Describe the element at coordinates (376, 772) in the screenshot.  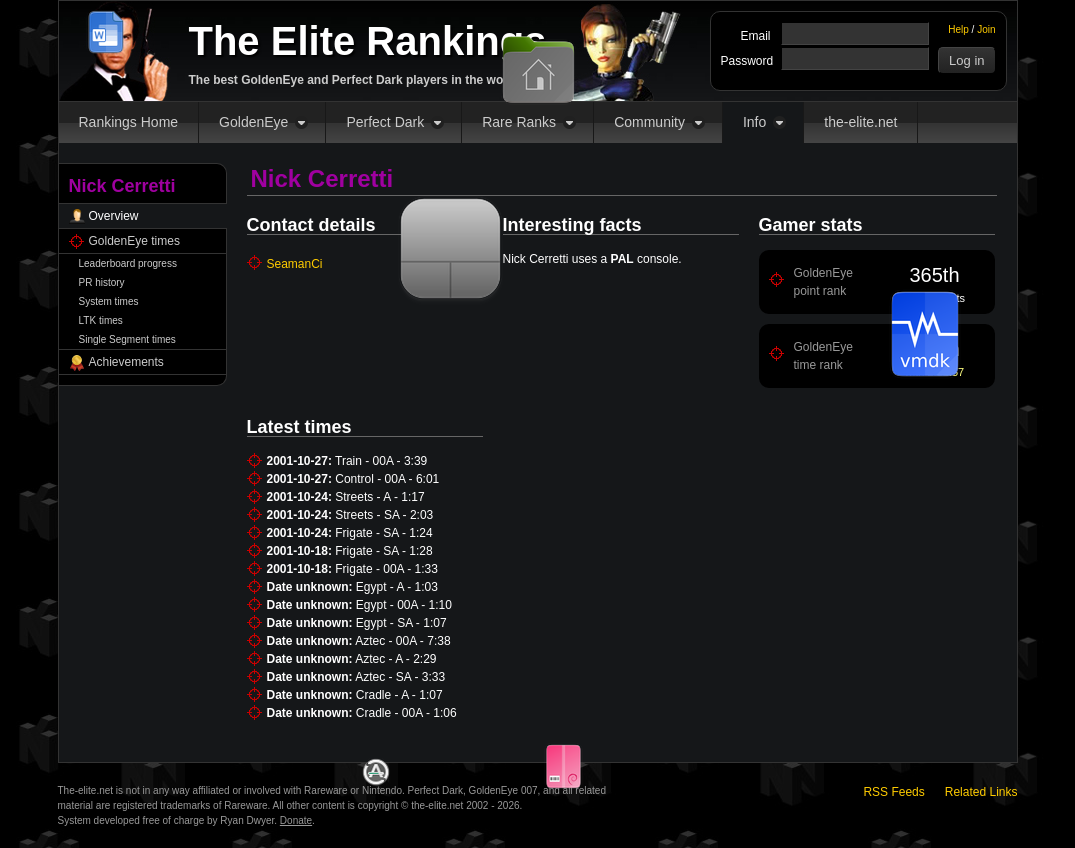
I see `check for available software updates` at that location.